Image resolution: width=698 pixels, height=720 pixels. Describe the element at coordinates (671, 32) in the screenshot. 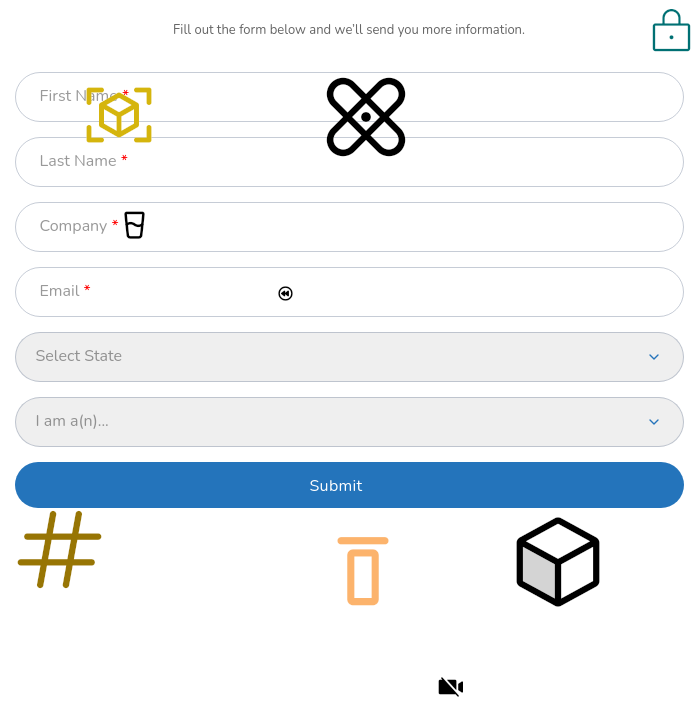

I see `indicates a locked or secured item` at that location.